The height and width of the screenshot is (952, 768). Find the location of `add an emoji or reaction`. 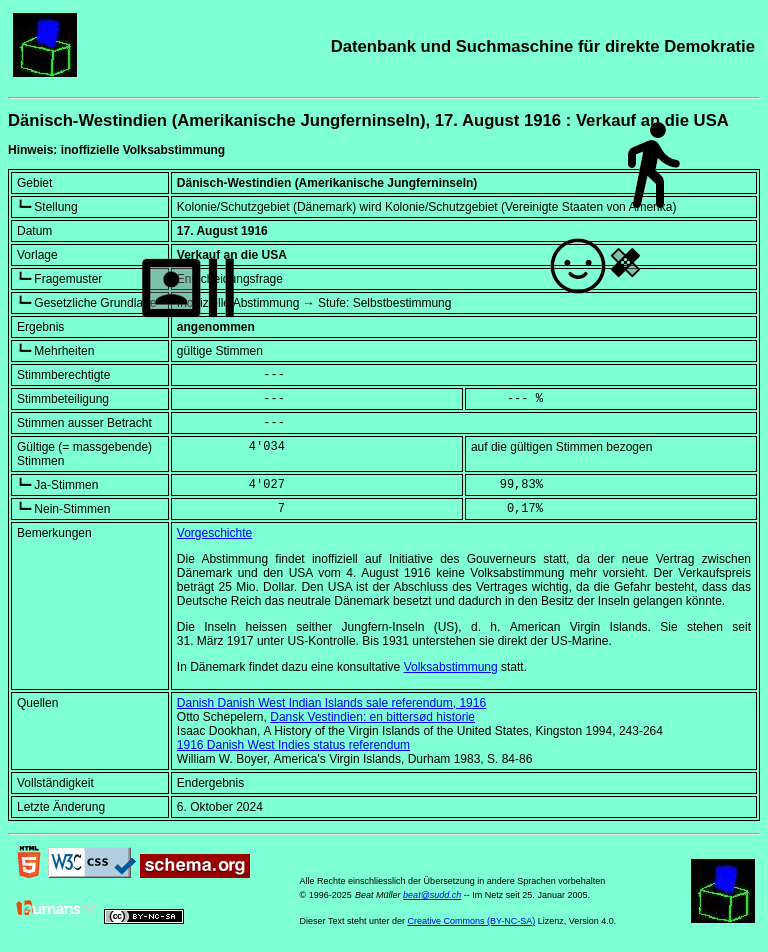

add an emoji or reaction is located at coordinates (578, 266).